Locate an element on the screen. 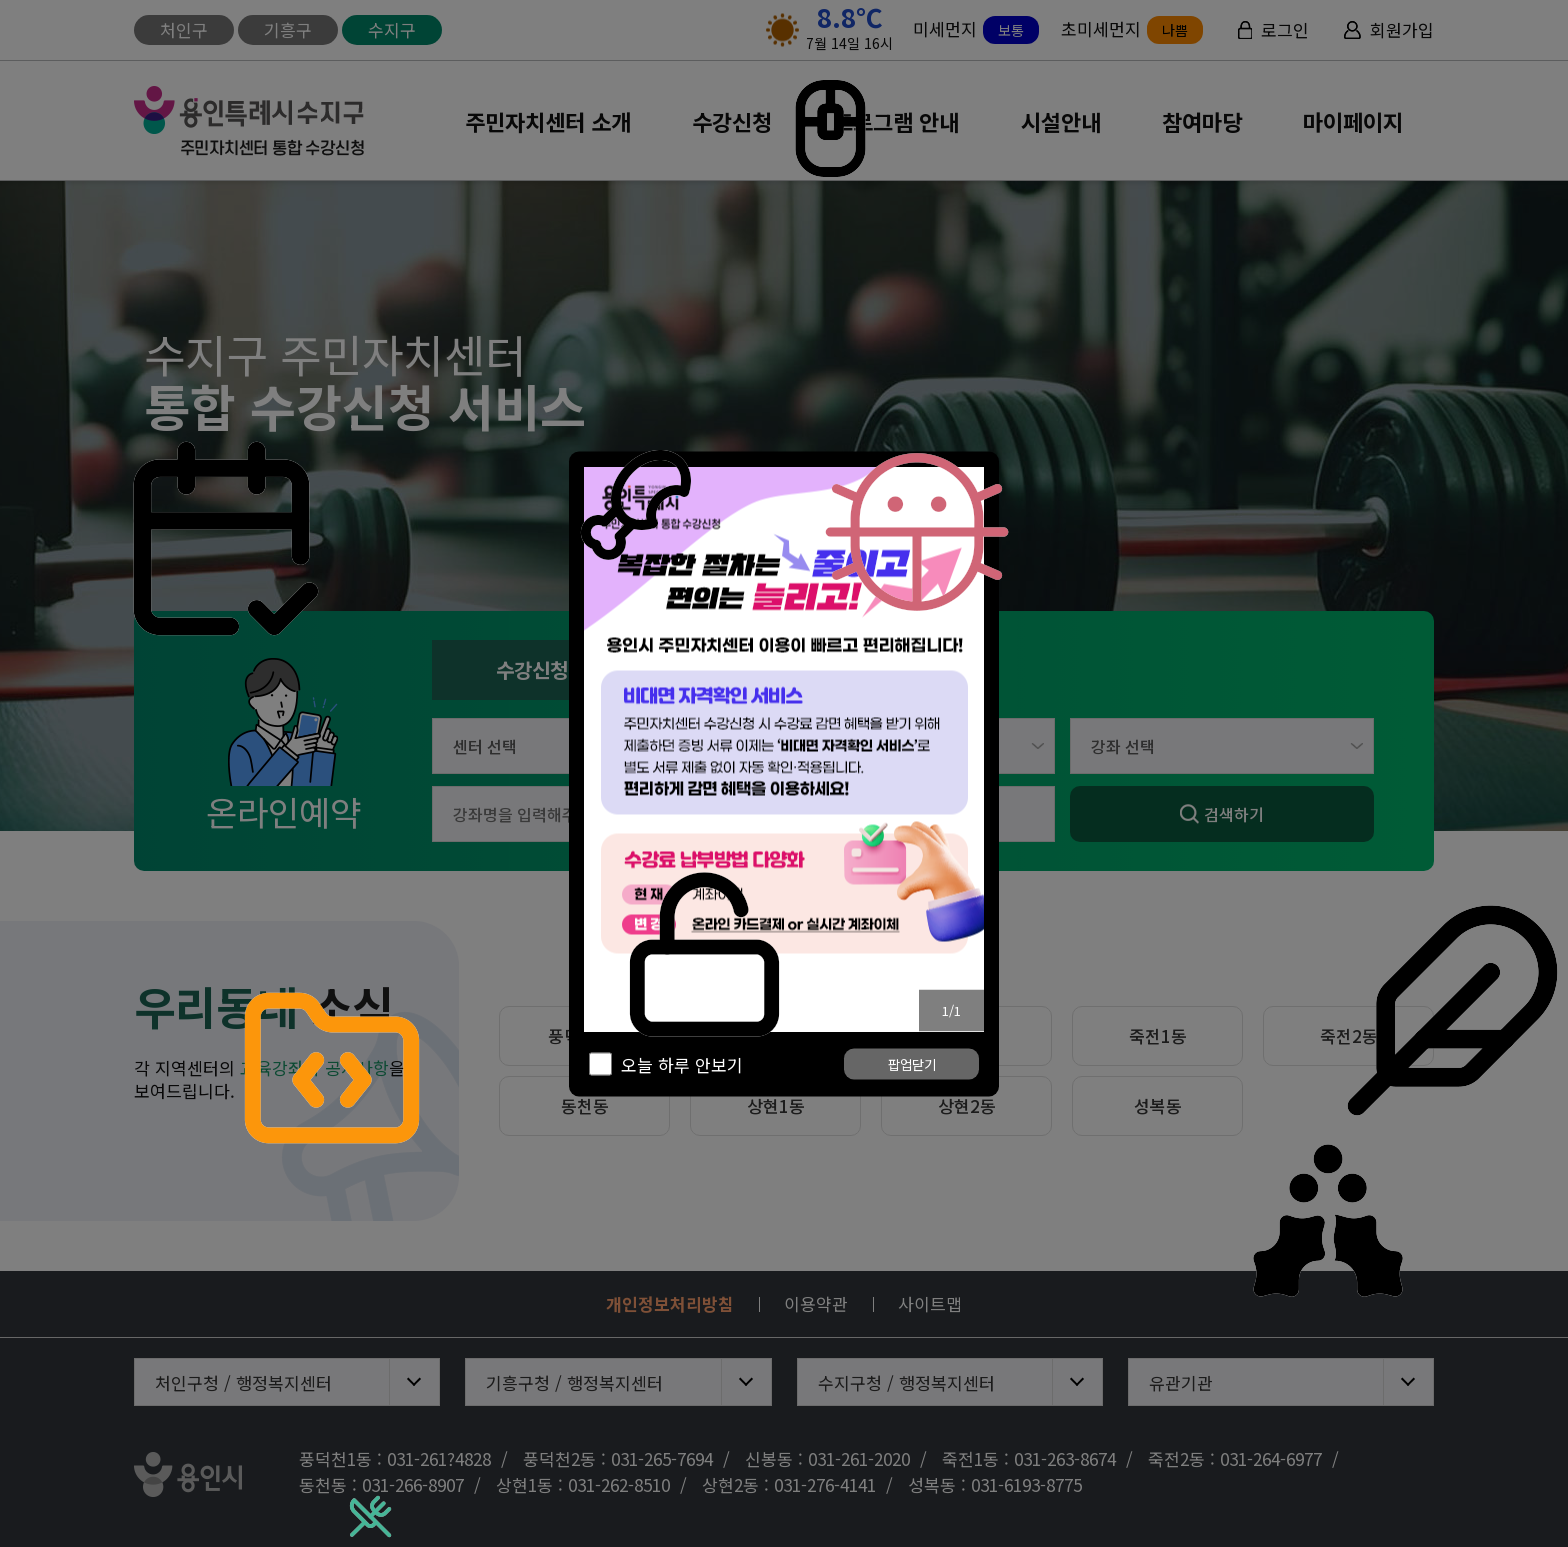 The height and width of the screenshot is (1547, 1568). report a bug or issue is located at coordinates (917, 532).